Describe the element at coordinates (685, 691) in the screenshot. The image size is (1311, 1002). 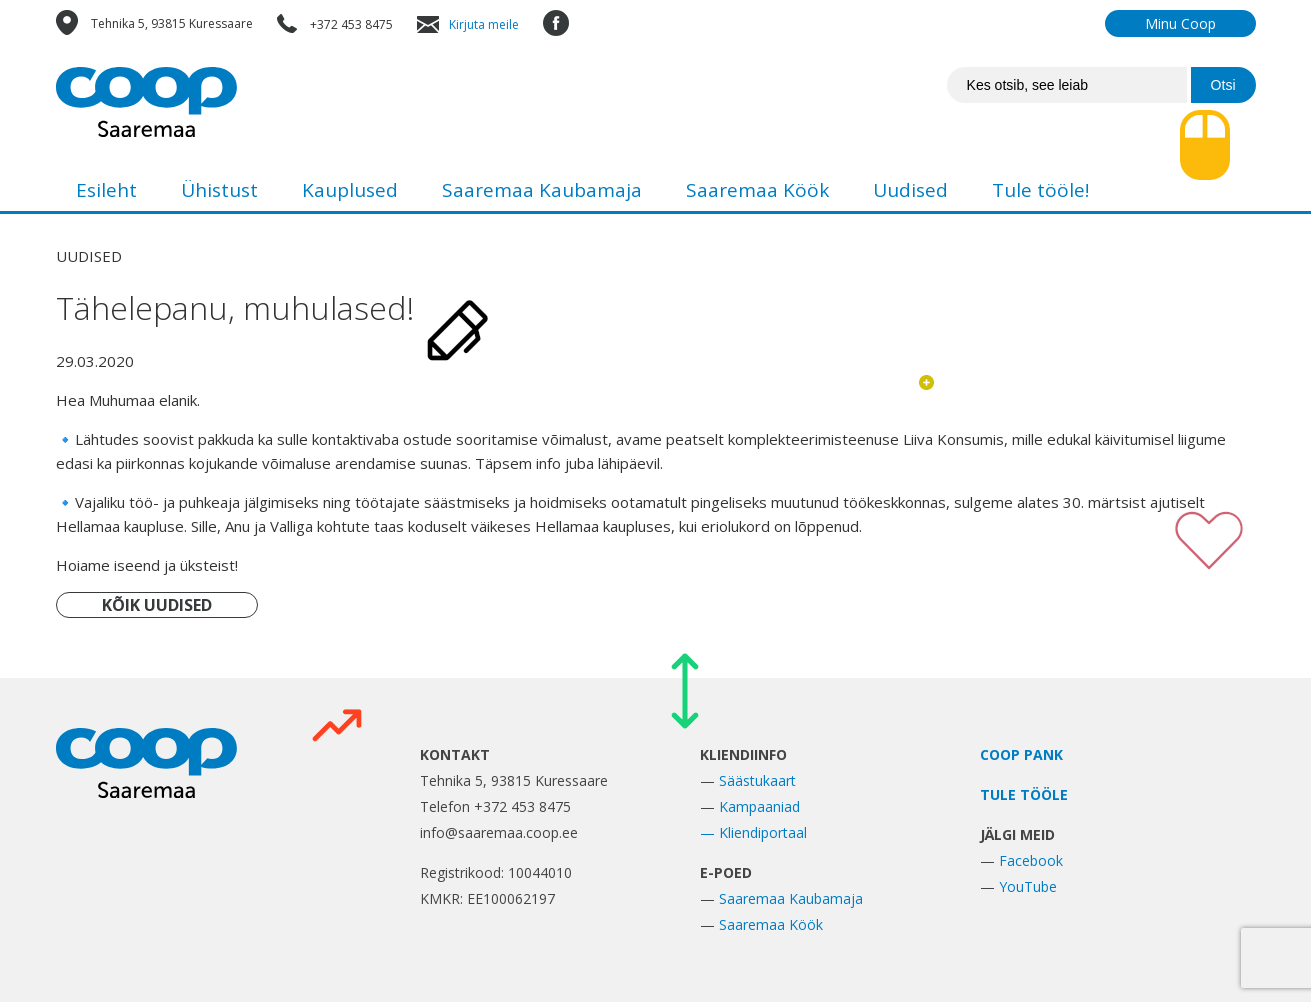
I see `adjust vertical size or height` at that location.